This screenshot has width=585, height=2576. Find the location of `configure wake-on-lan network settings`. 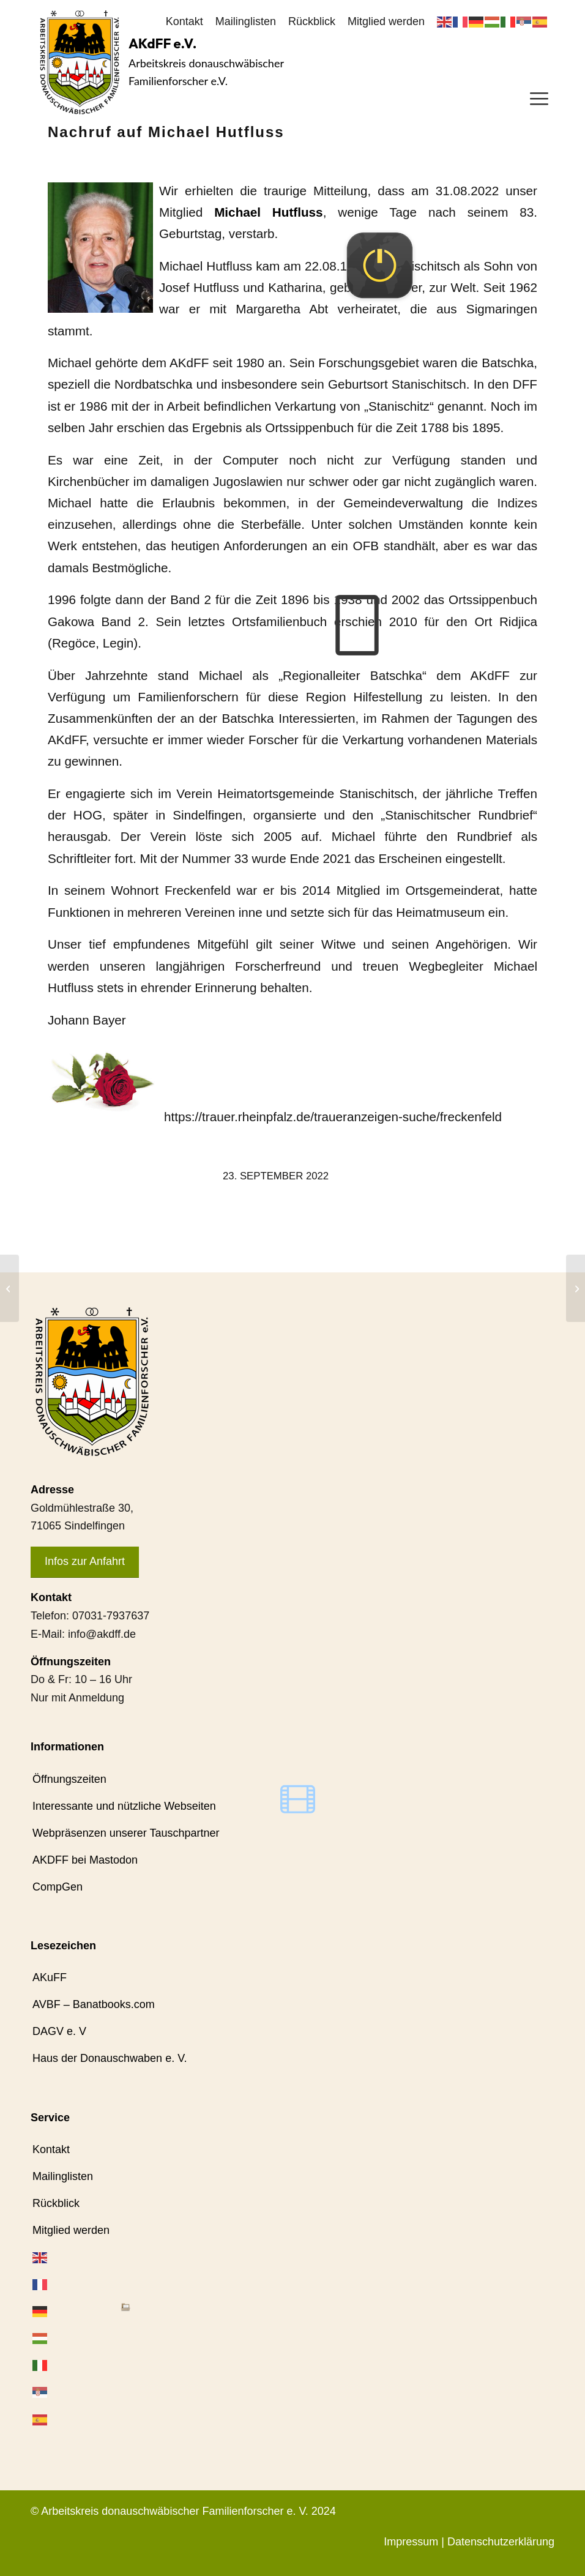

configure wake-on-lan network settings is located at coordinates (379, 266).